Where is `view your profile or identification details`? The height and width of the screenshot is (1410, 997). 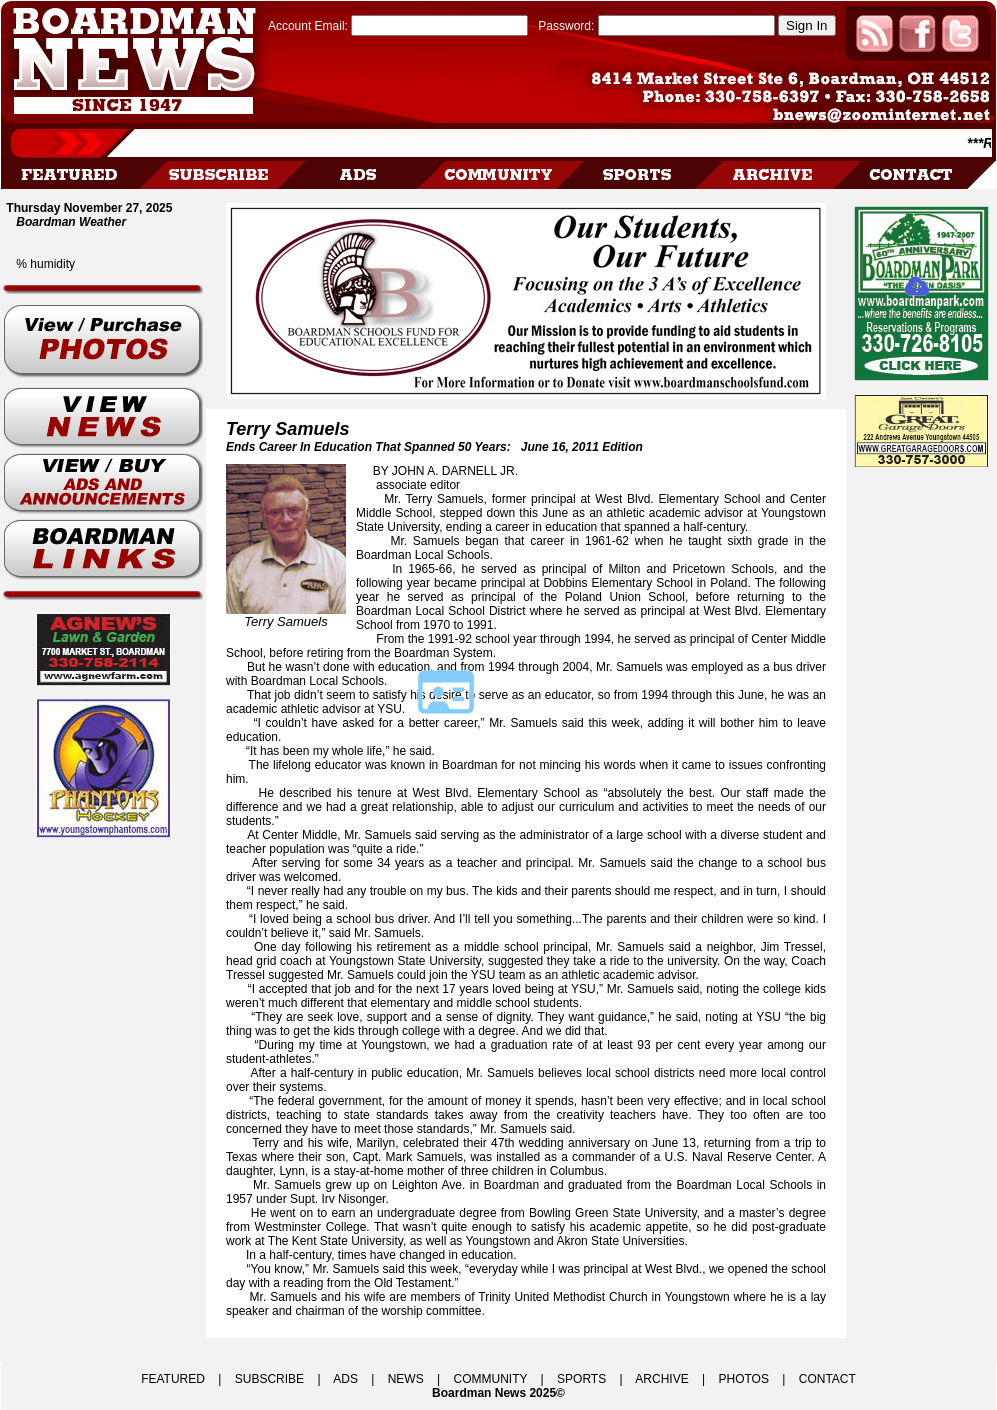
view your profile or identification details is located at coordinates (446, 692).